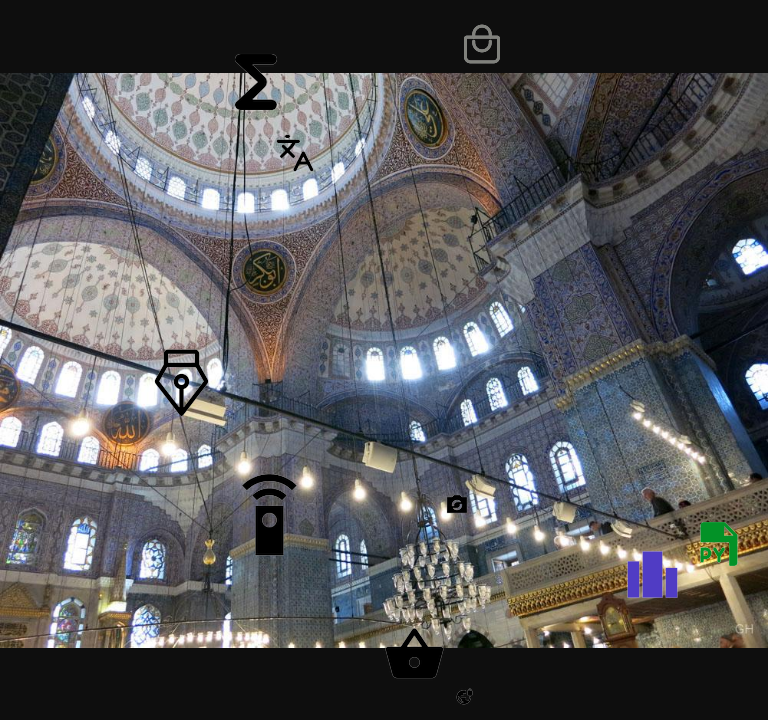 The width and height of the screenshot is (768, 720). What do you see at coordinates (295, 153) in the screenshot?
I see `change language settings` at bounding box center [295, 153].